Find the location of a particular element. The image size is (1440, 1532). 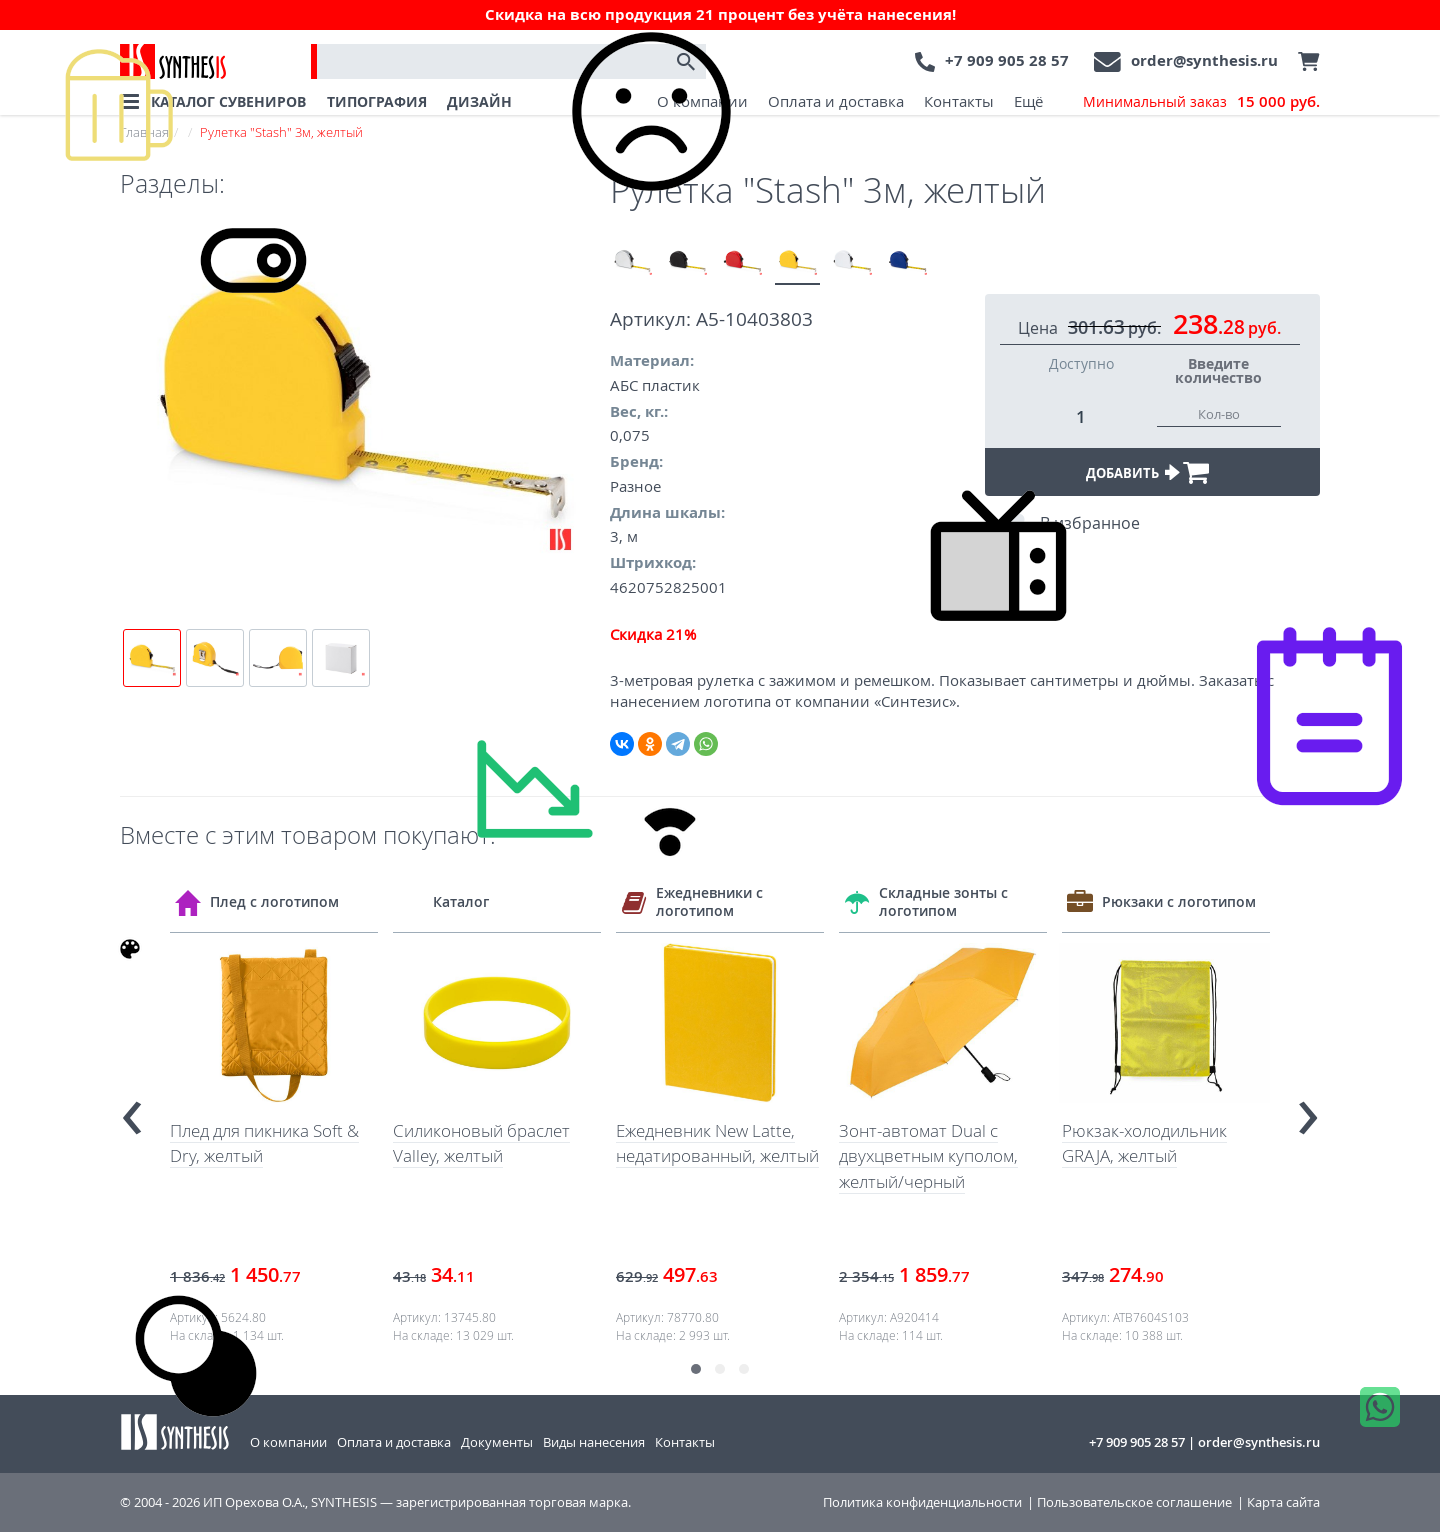

open notepad or notes app is located at coordinates (1329, 719).